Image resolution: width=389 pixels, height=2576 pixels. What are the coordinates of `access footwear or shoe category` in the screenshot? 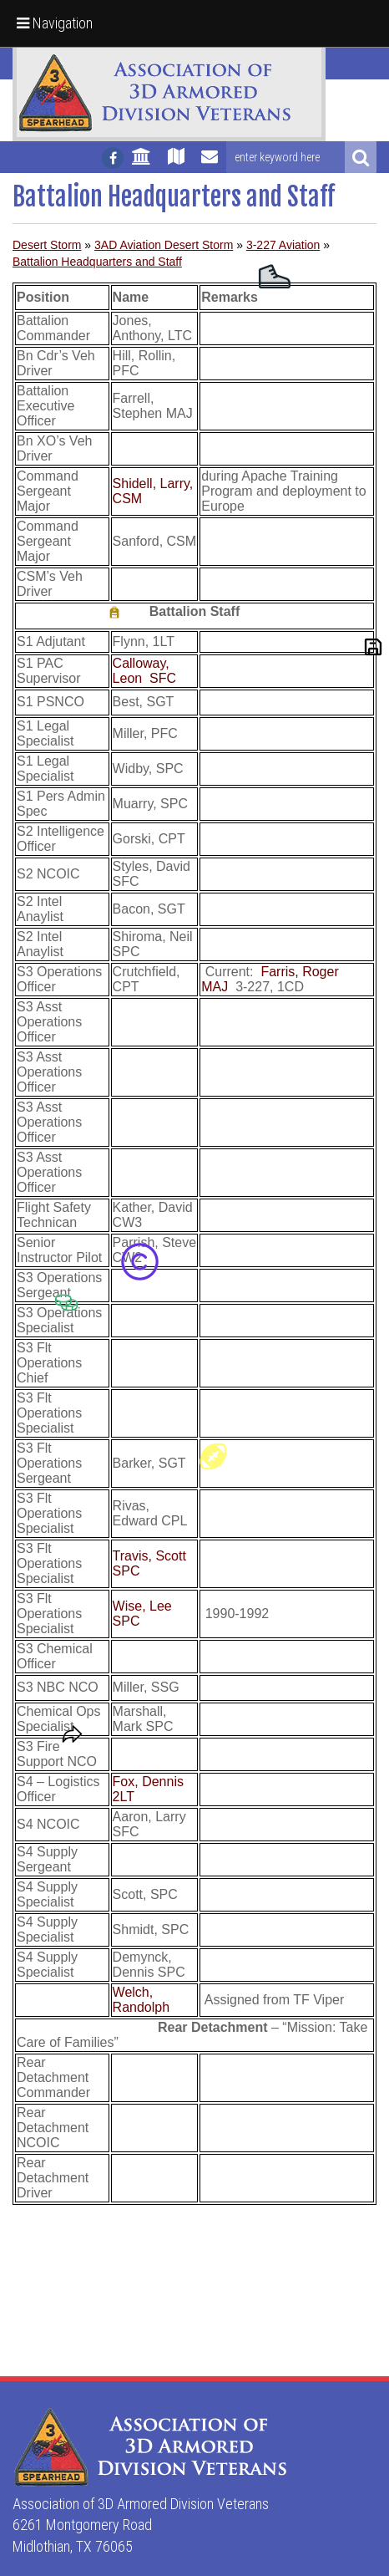 It's located at (273, 277).